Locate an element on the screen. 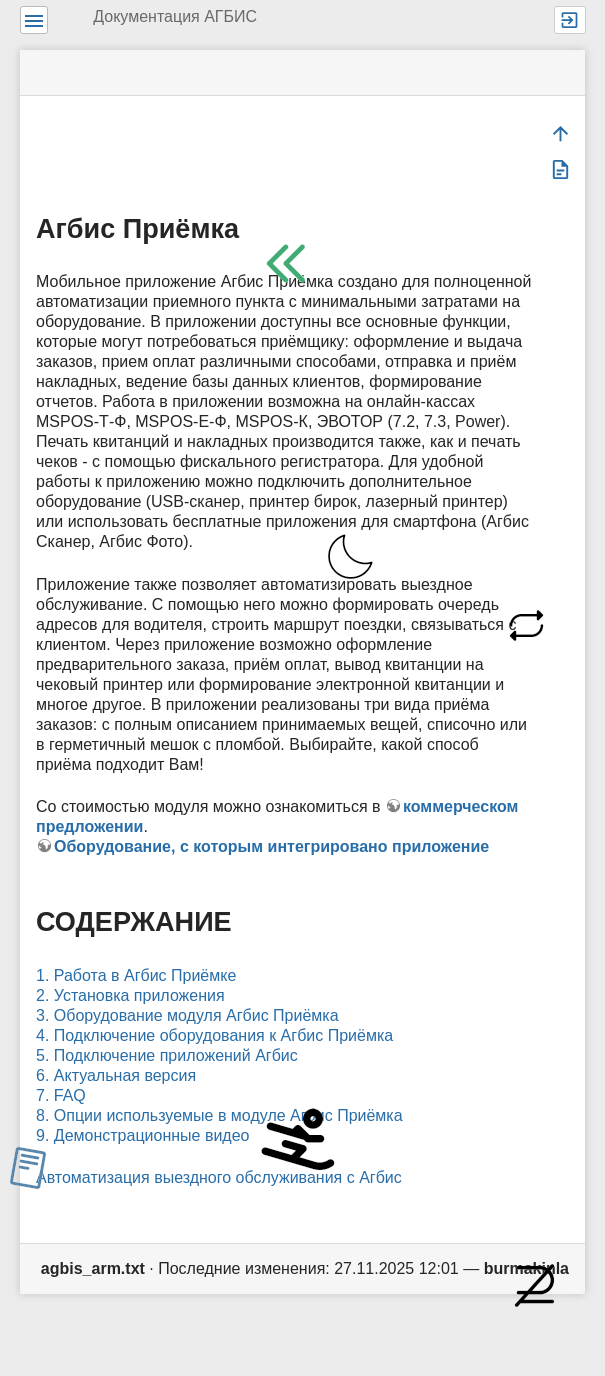 The height and width of the screenshot is (1376, 605). access skiing or winter sports activities is located at coordinates (298, 1140).